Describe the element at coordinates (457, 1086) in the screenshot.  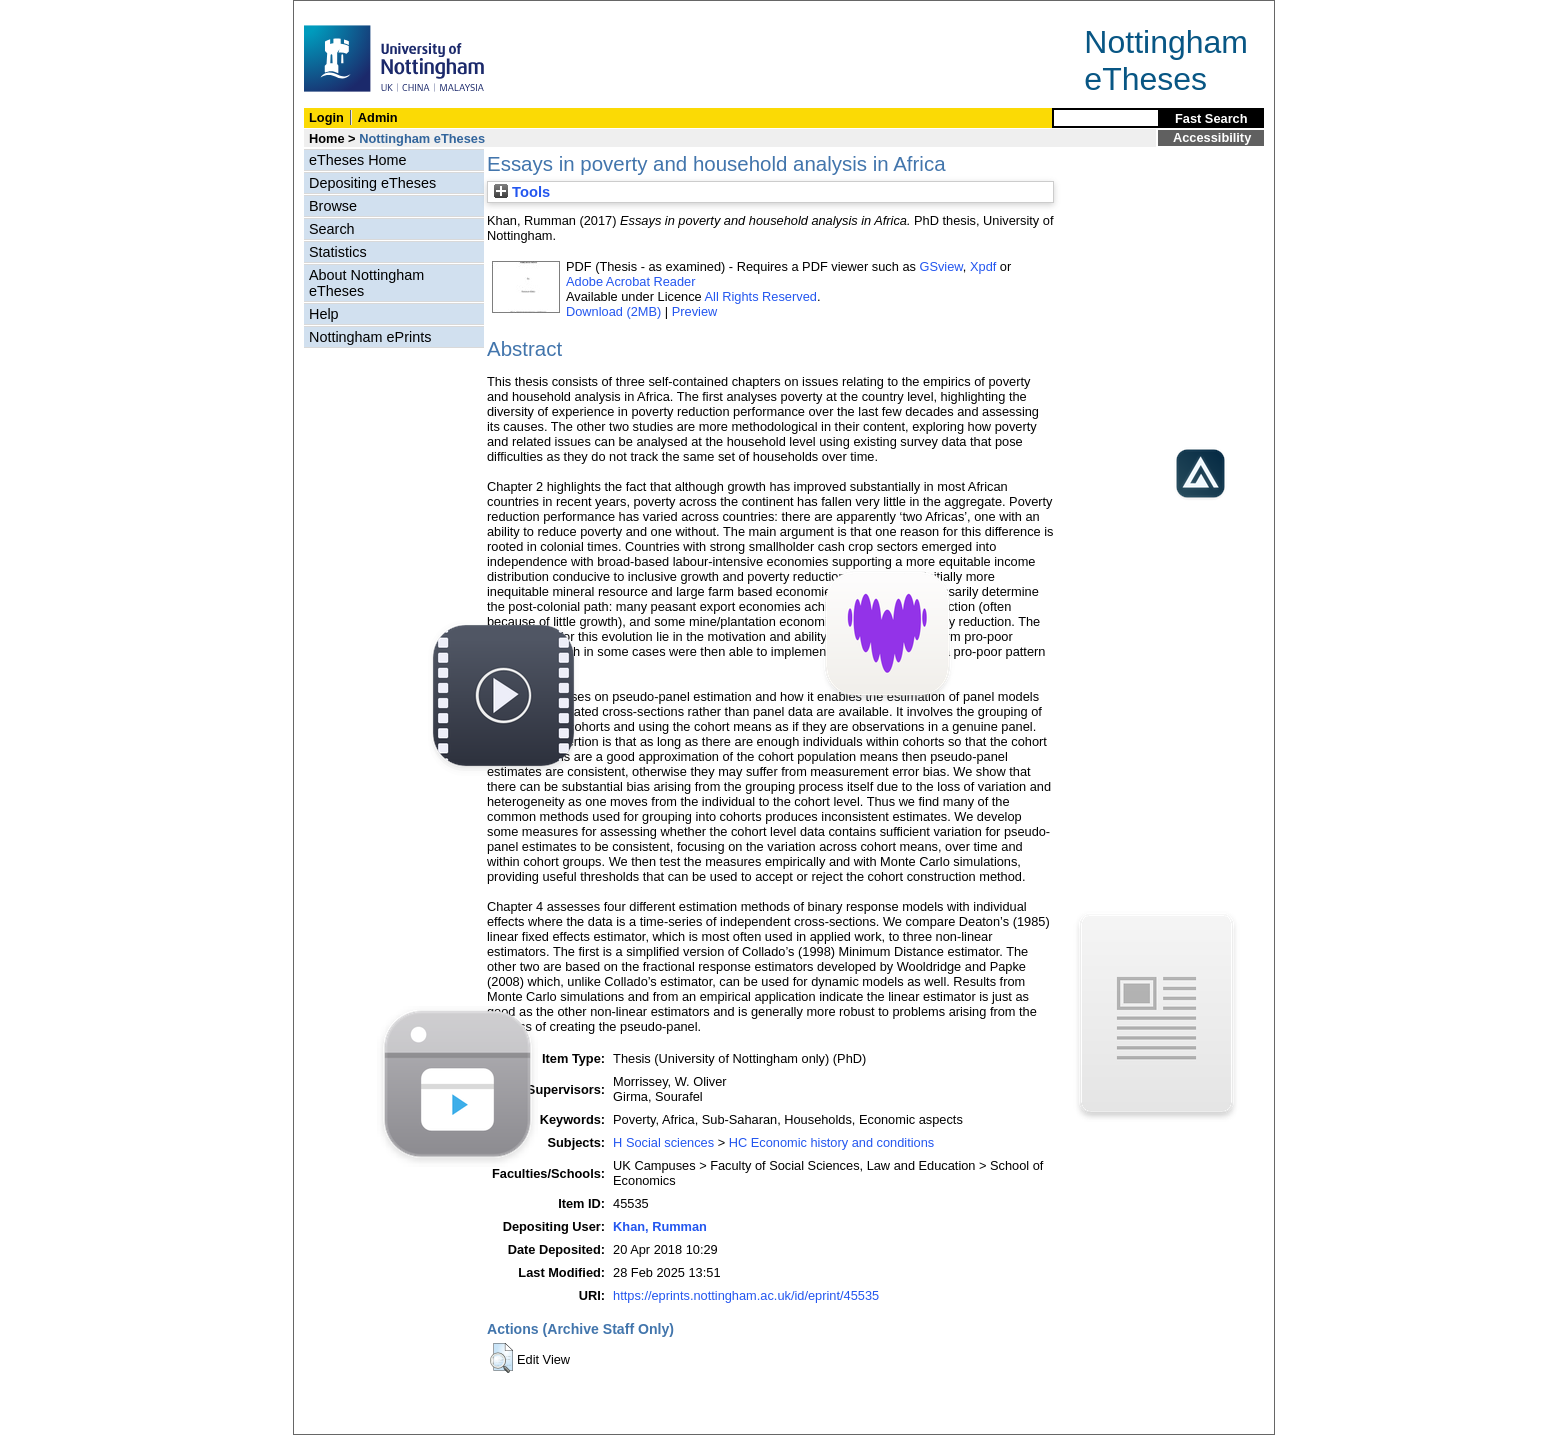
I see `open video or media playback preferences` at that location.